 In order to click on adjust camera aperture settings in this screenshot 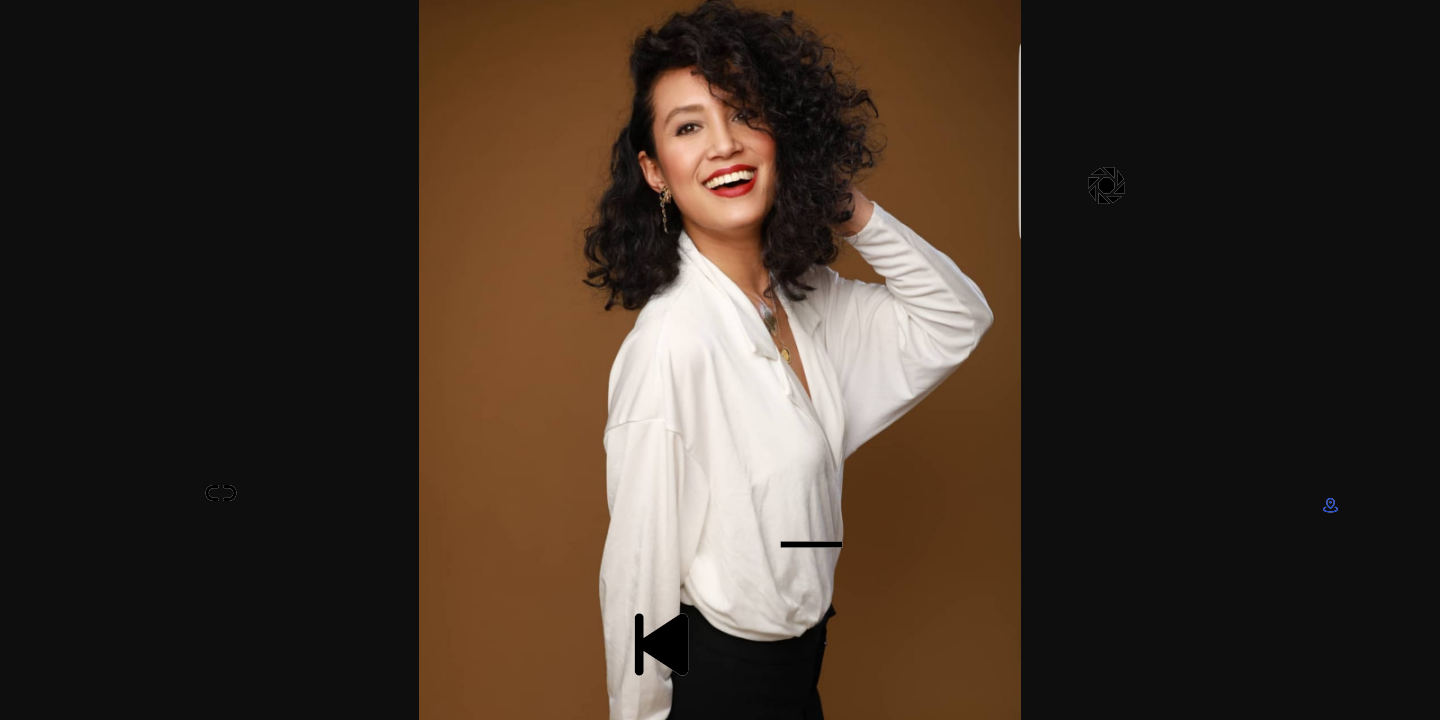, I will do `click(1106, 185)`.